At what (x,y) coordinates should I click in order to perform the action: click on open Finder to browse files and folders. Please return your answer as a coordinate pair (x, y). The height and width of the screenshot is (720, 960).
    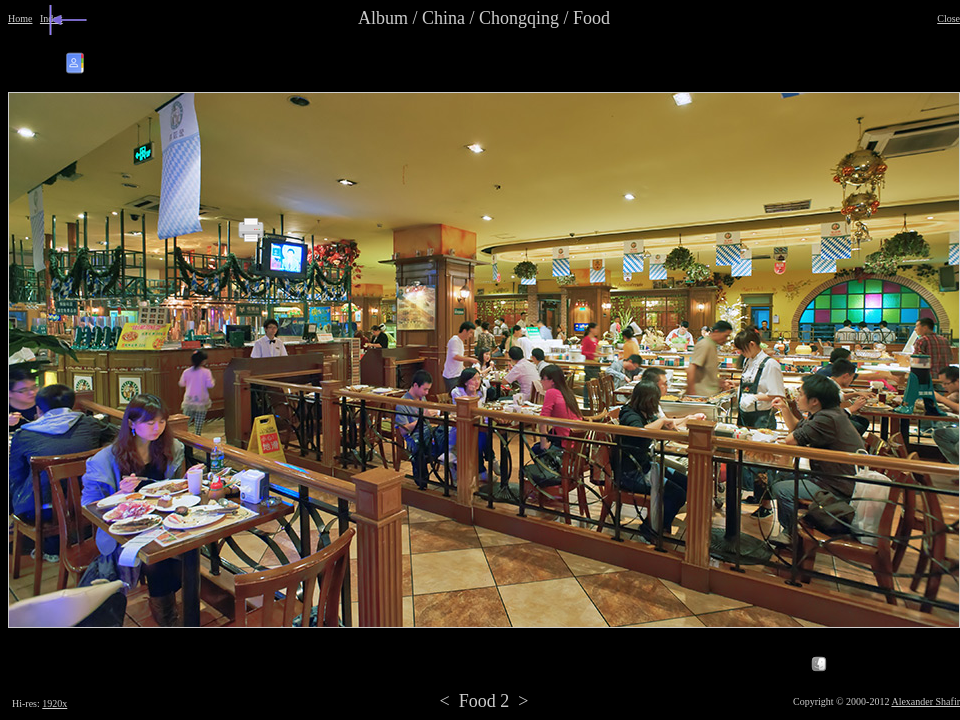
    Looking at the image, I should click on (819, 664).